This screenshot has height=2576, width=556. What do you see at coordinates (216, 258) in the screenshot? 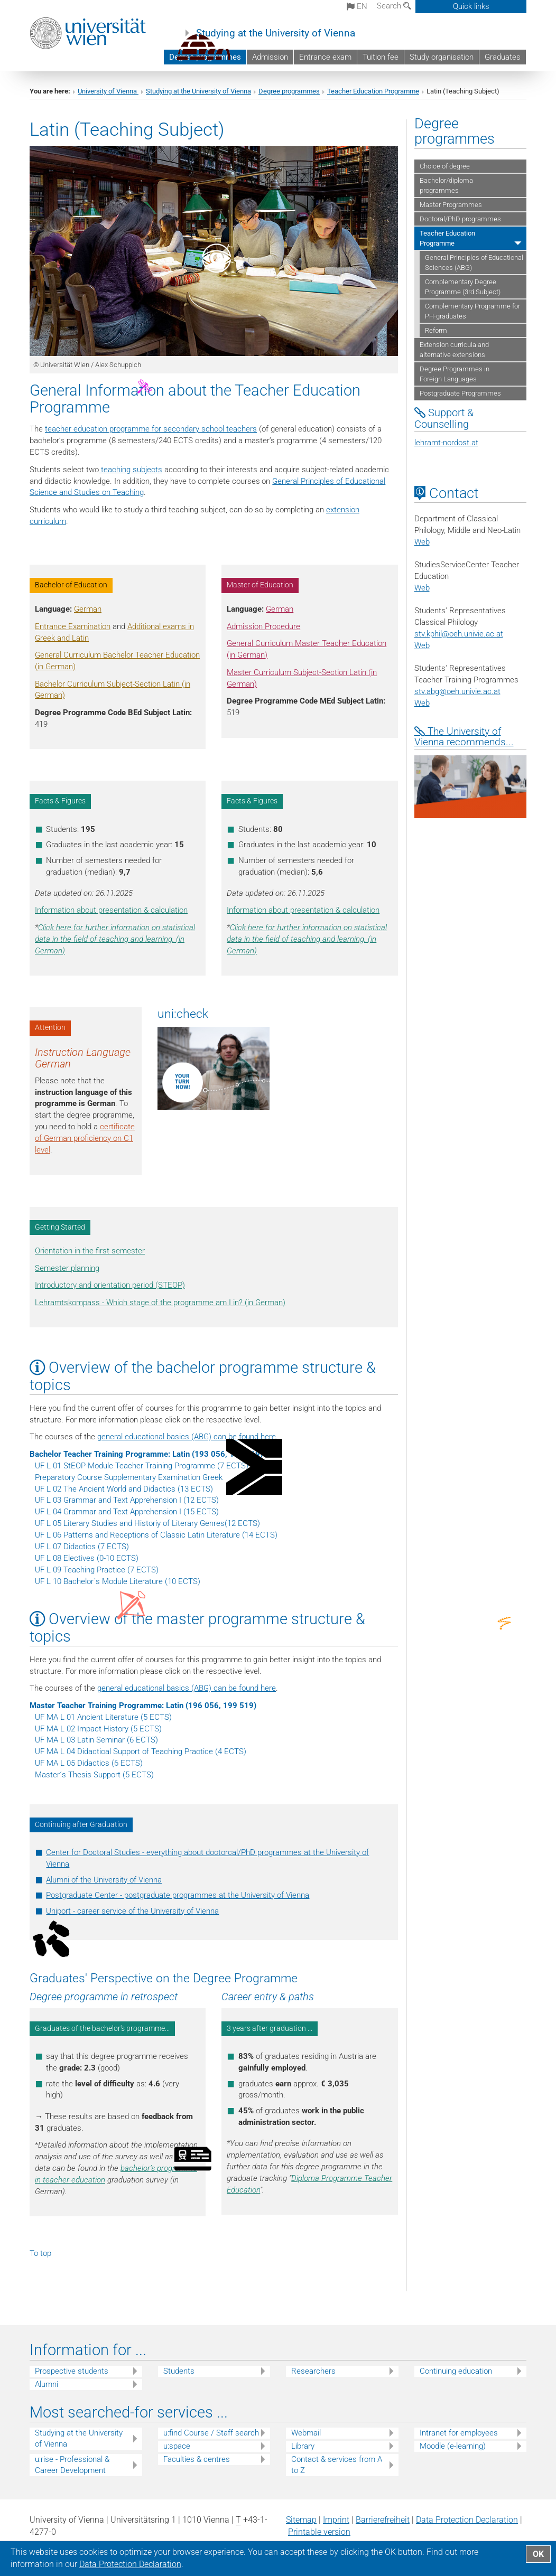
I see `toggle password visibility off` at bounding box center [216, 258].